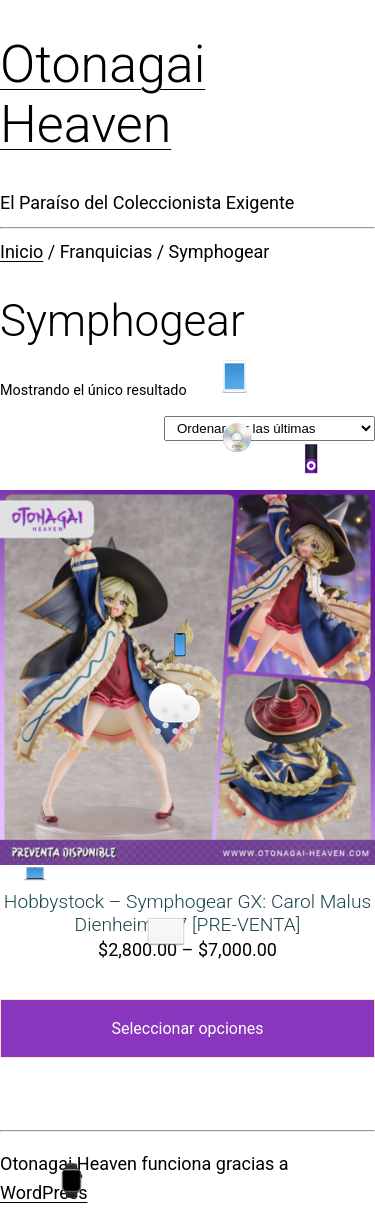 Image resolution: width=375 pixels, height=1226 pixels. What do you see at coordinates (35, 873) in the screenshot?
I see `represents this macbook pro in system settings or about this mac` at bounding box center [35, 873].